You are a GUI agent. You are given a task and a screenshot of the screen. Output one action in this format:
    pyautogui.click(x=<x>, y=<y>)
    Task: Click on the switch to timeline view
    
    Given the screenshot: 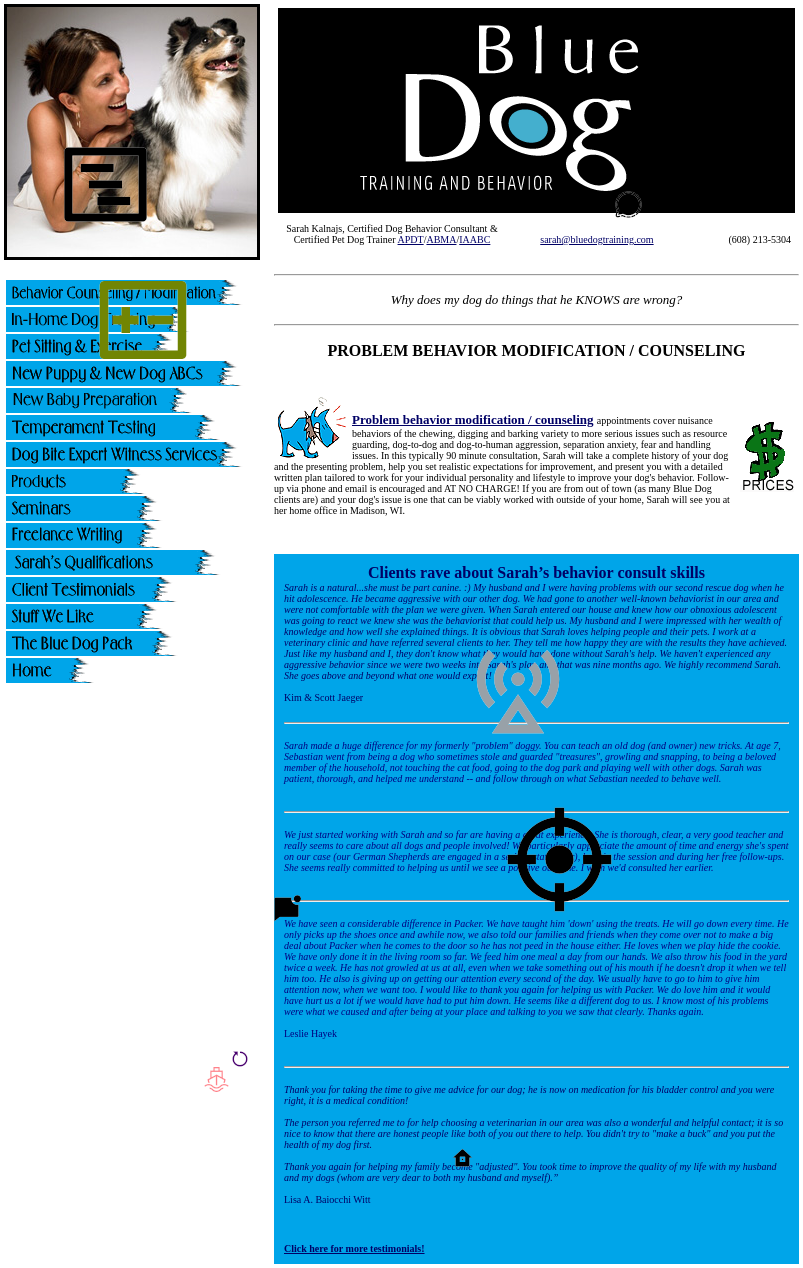 What is the action you would take?
    pyautogui.click(x=105, y=184)
    